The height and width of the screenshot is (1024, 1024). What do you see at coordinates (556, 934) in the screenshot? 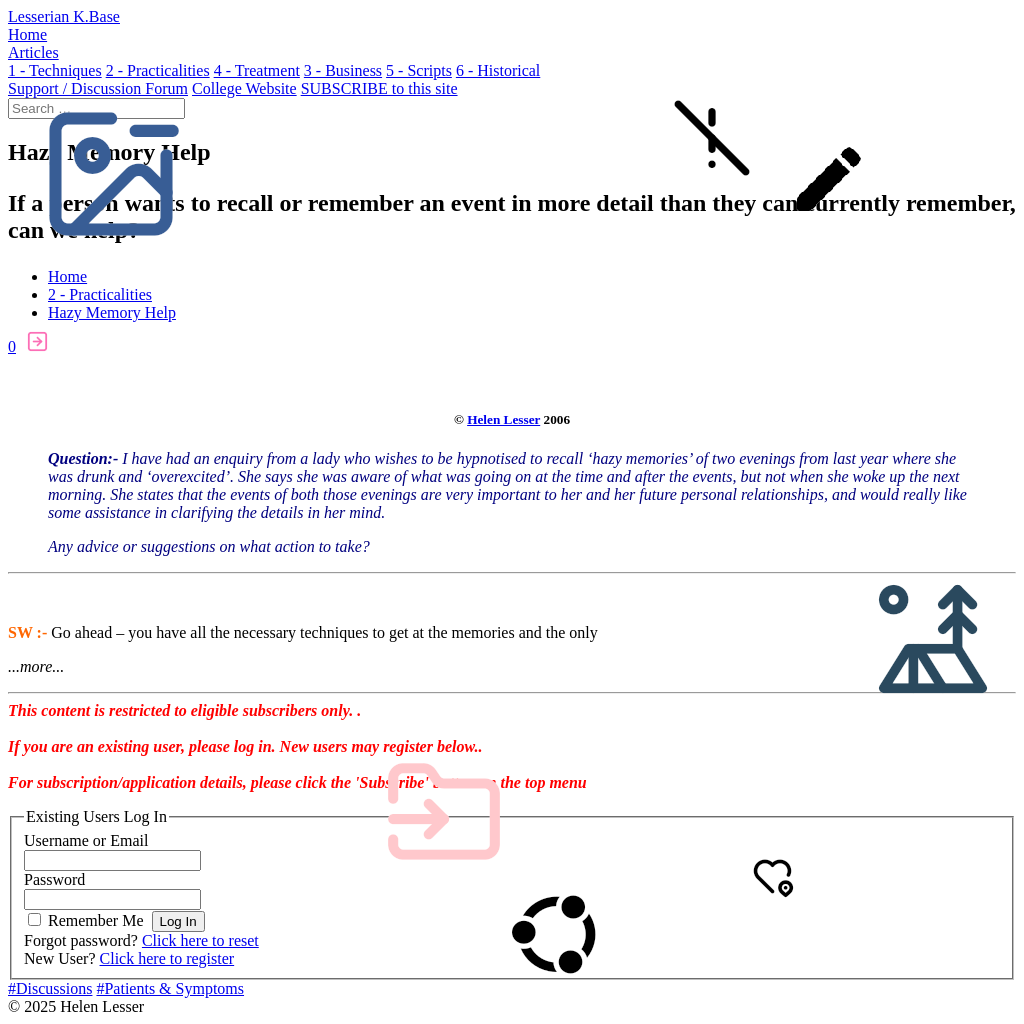
I see `open ubuntu terminal` at bounding box center [556, 934].